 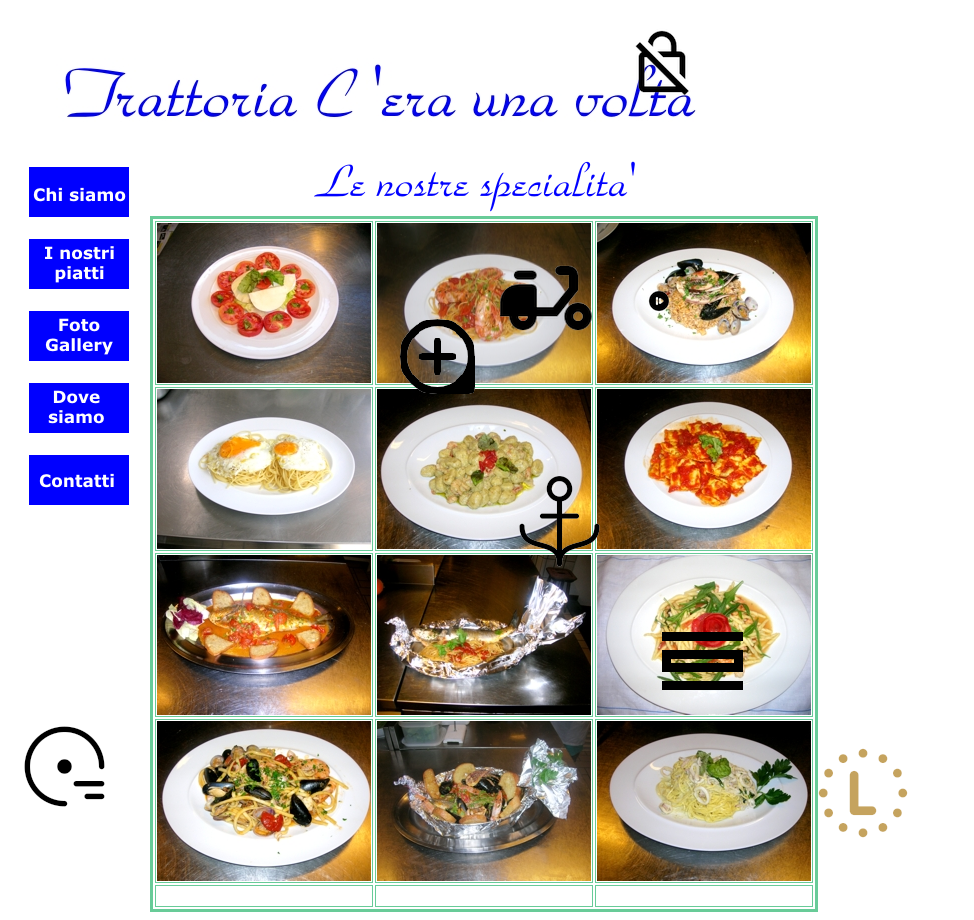 I want to click on switch to day view in calendar, so click(x=702, y=658).